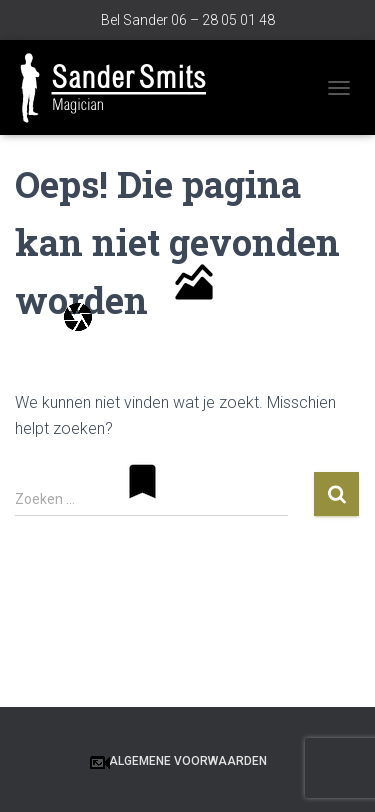 The image size is (375, 812). I want to click on open camera to take a photo, so click(78, 317).